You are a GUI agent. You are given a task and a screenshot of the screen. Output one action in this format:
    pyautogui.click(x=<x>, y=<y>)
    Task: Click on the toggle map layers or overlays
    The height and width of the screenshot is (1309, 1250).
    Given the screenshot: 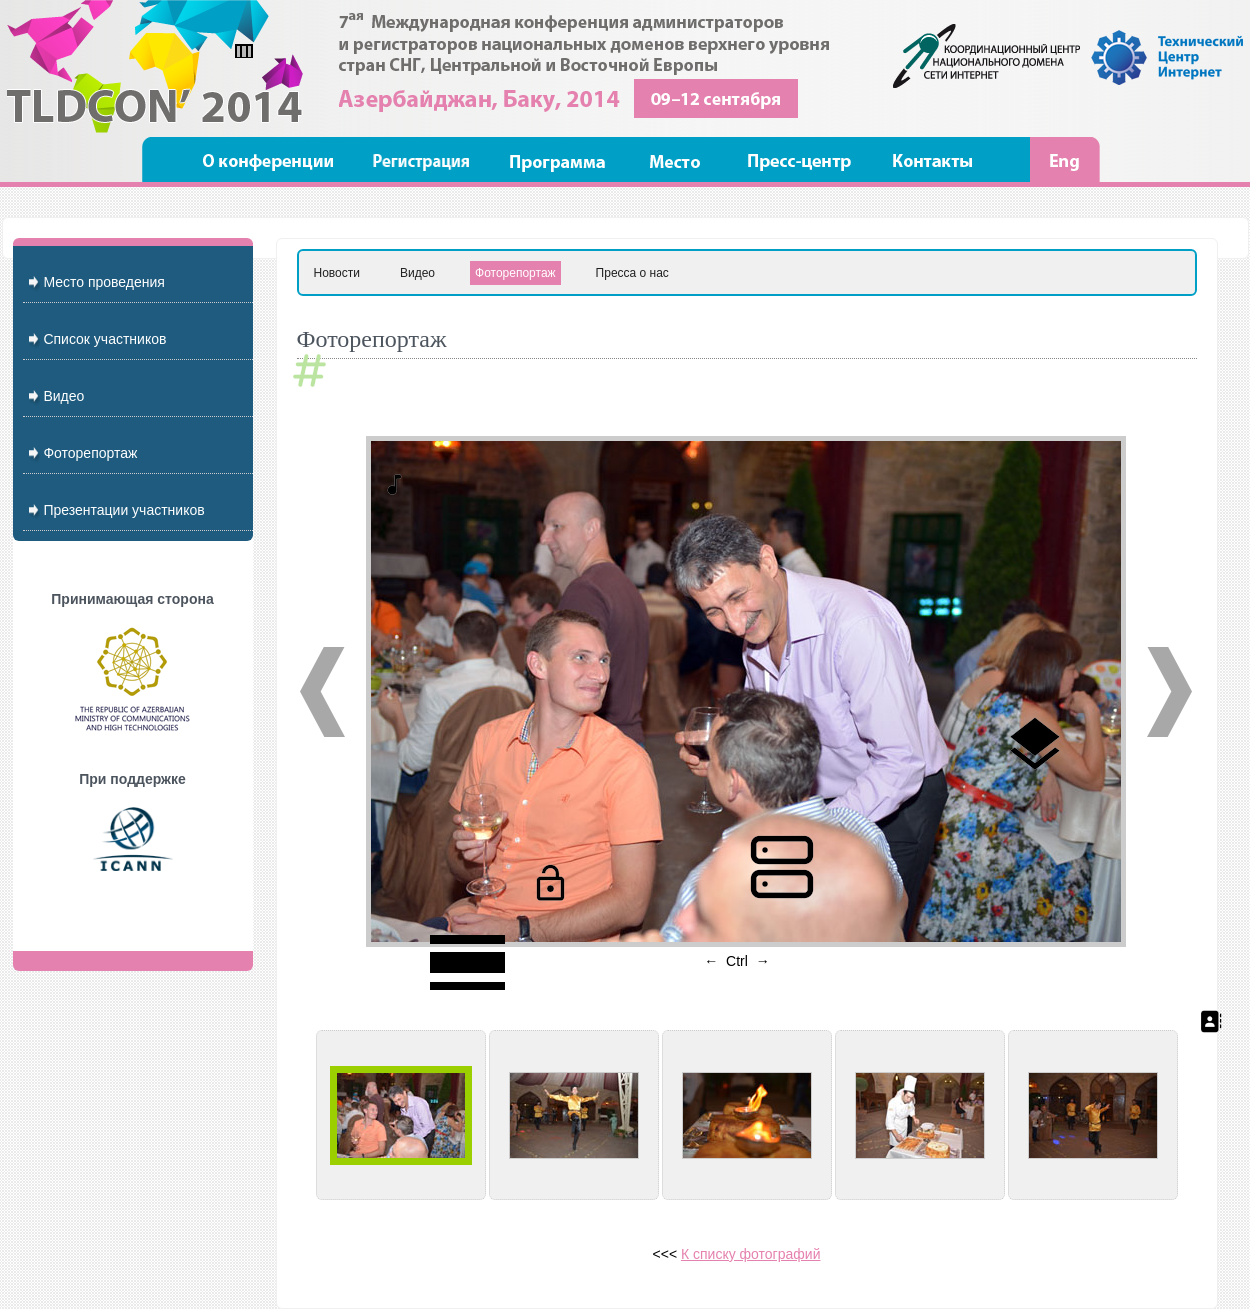 What is the action you would take?
    pyautogui.click(x=1035, y=745)
    